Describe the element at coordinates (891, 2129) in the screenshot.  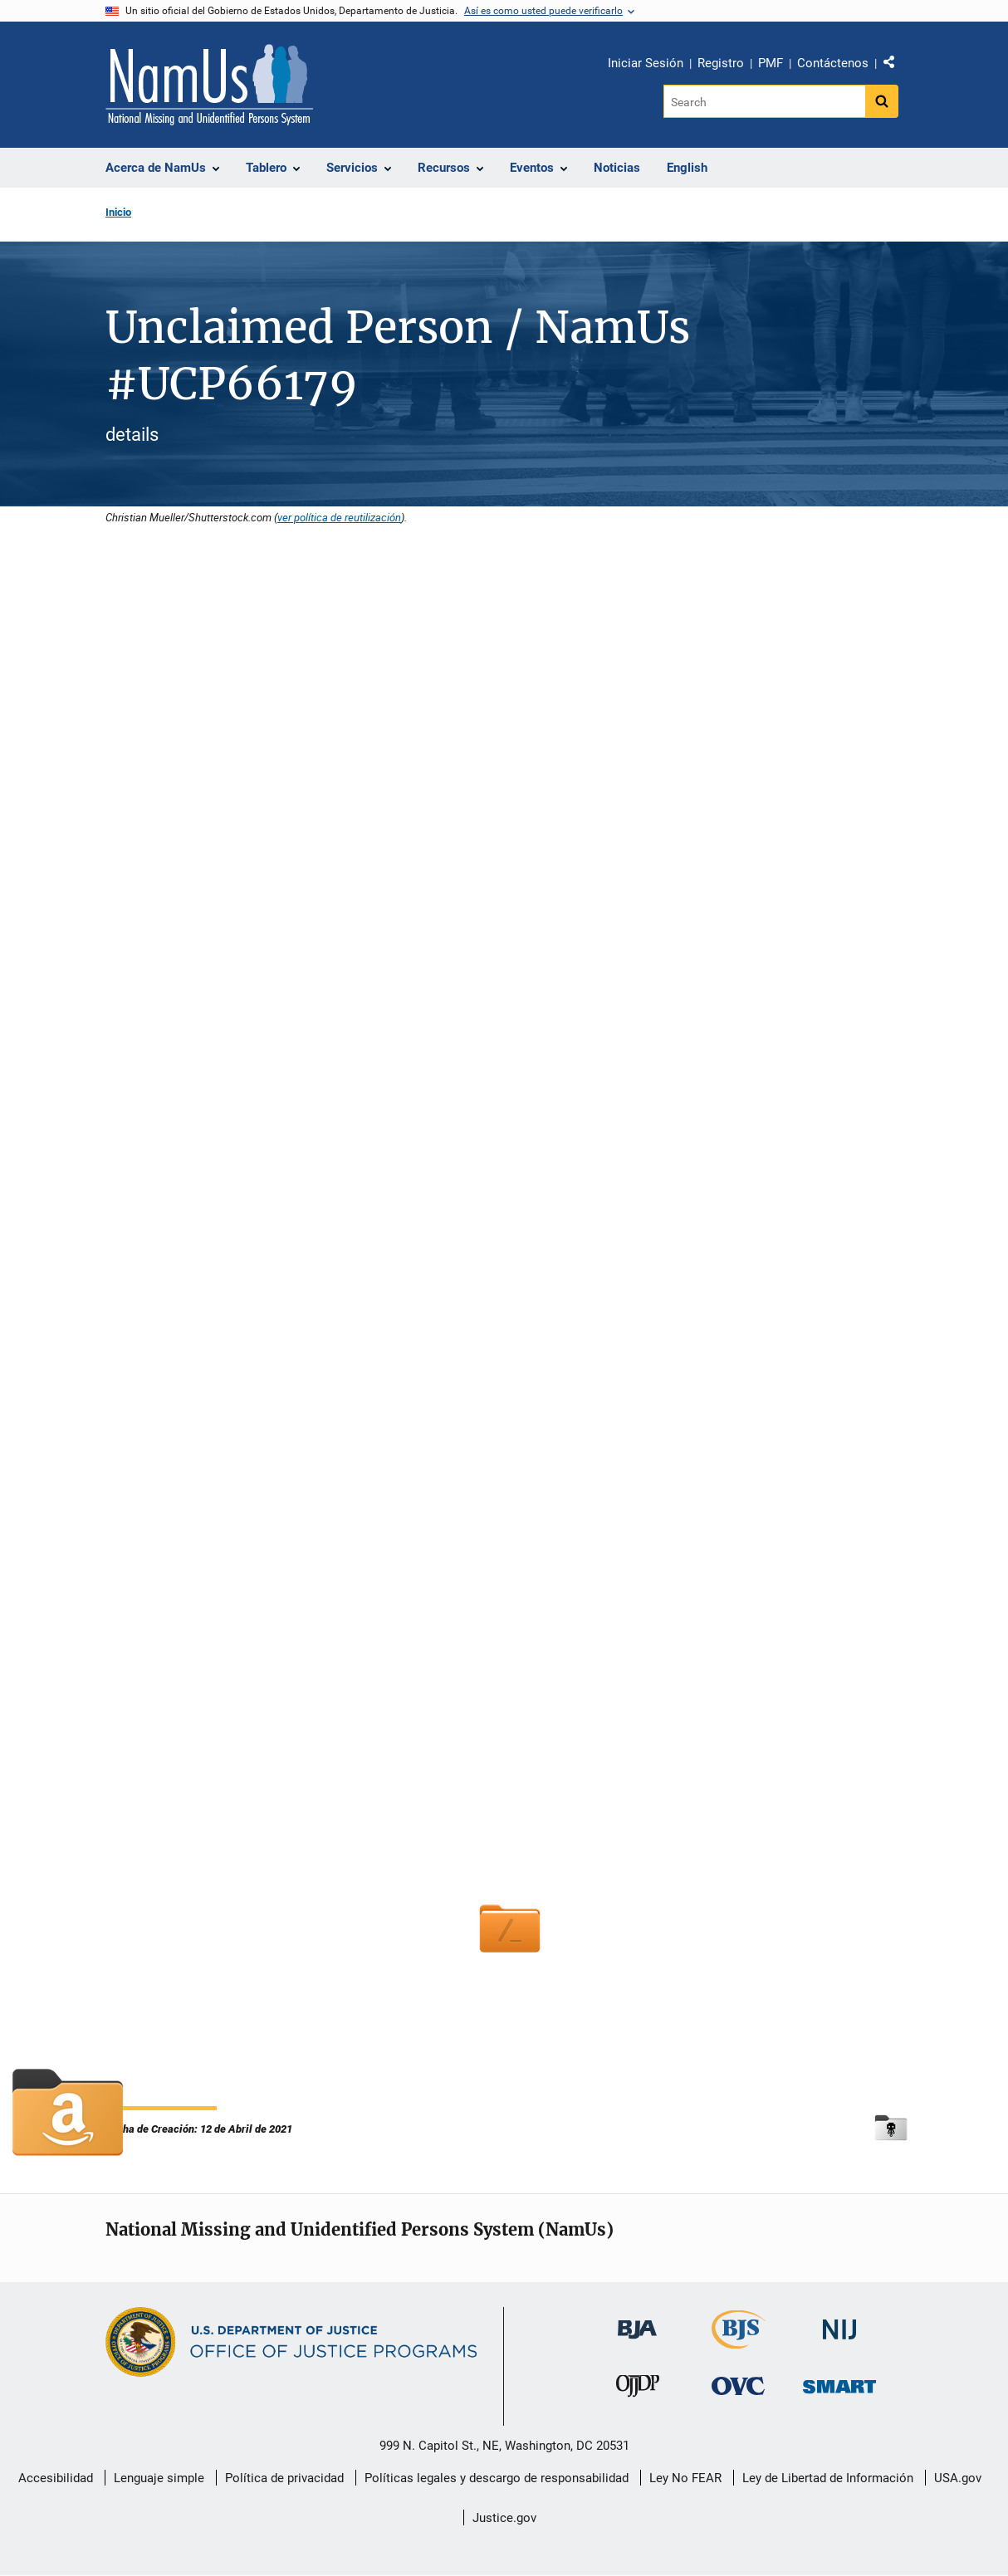
I see `folder containing USB security testing tools` at that location.